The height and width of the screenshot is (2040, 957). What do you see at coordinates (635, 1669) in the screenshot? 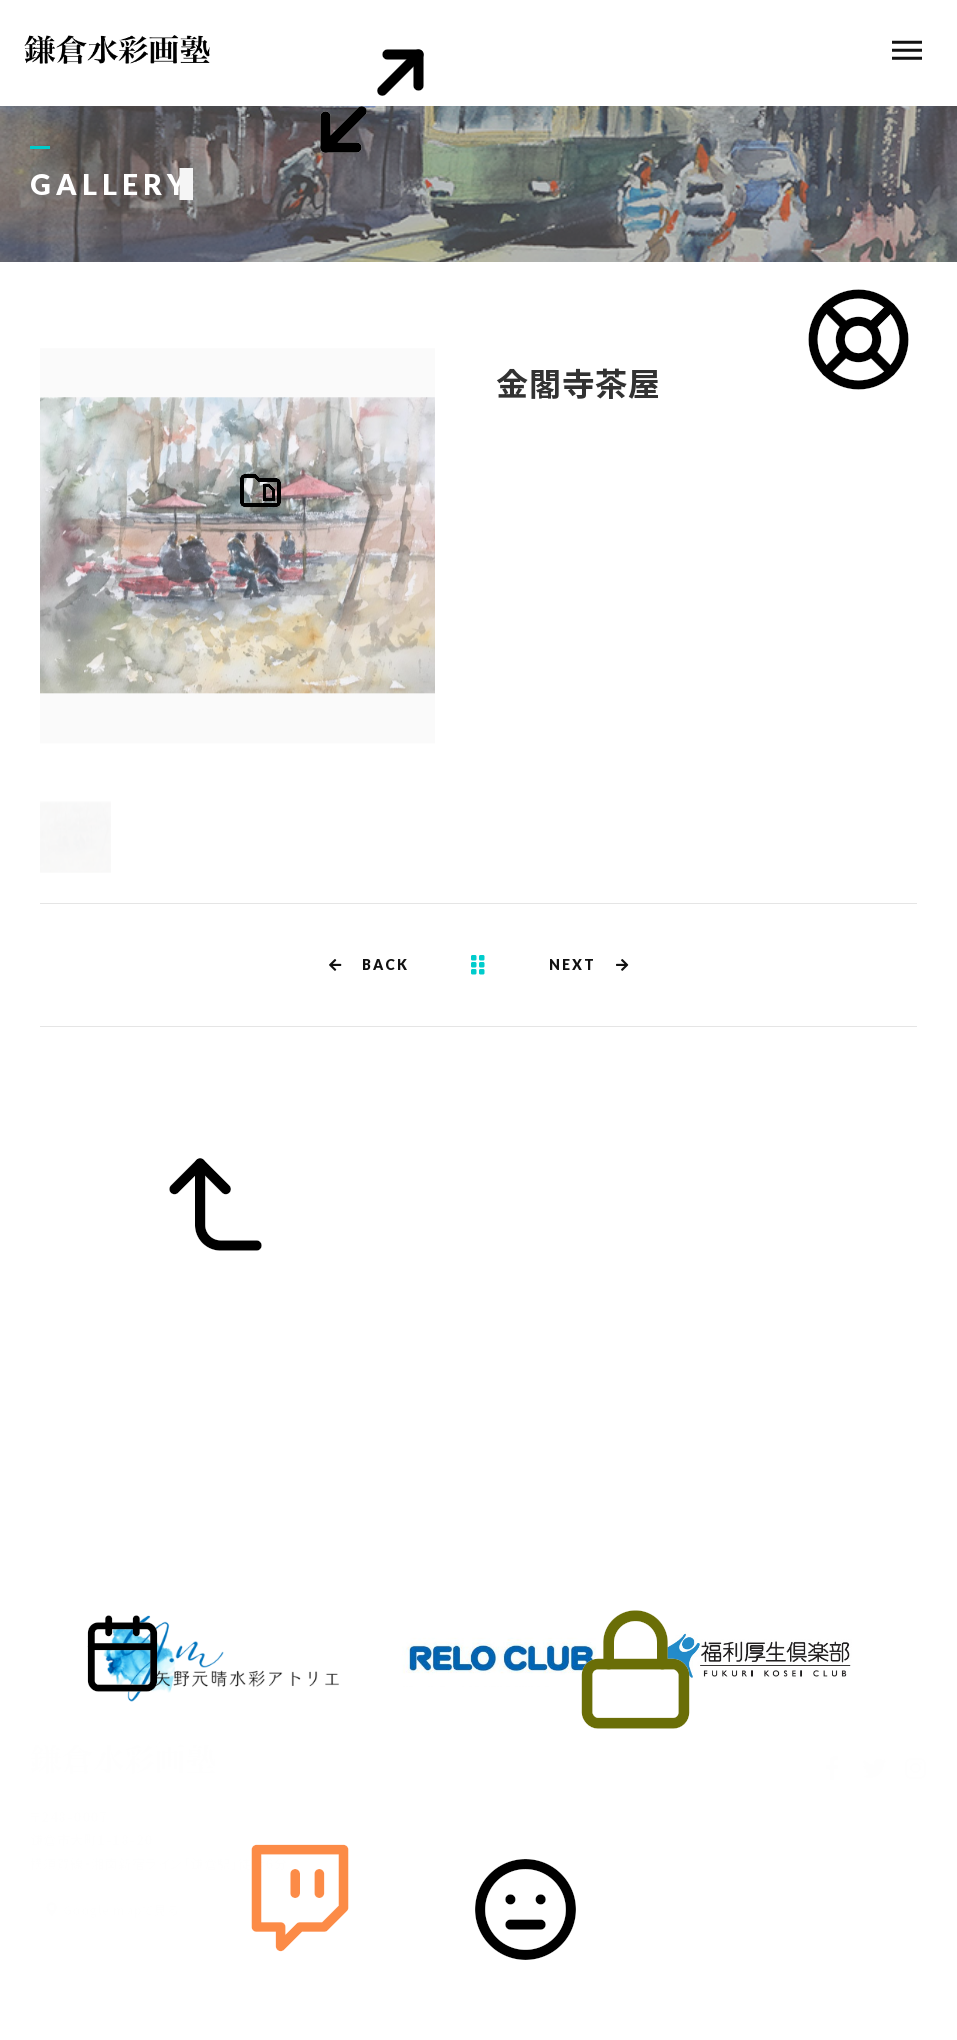
I see `lock or secure this item` at bounding box center [635, 1669].